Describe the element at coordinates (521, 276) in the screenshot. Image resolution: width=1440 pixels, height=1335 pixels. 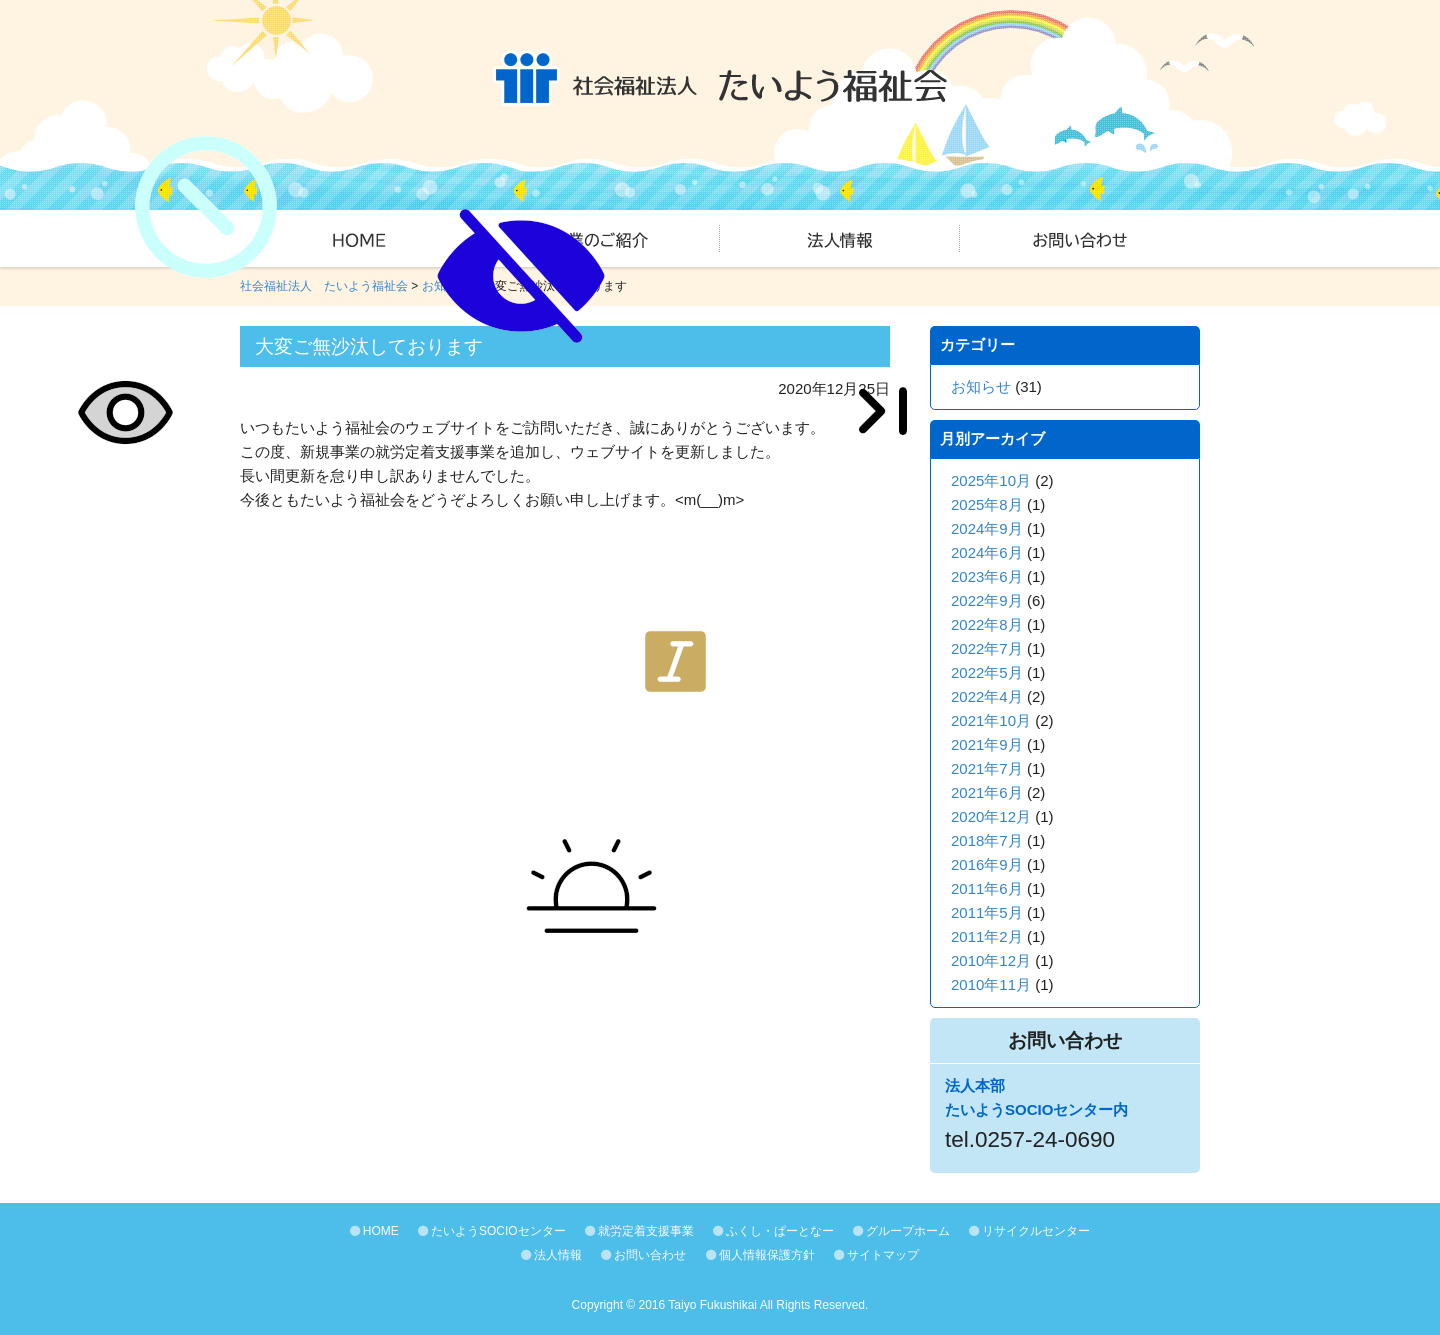
I see `hide password or sensitive content` at that location.